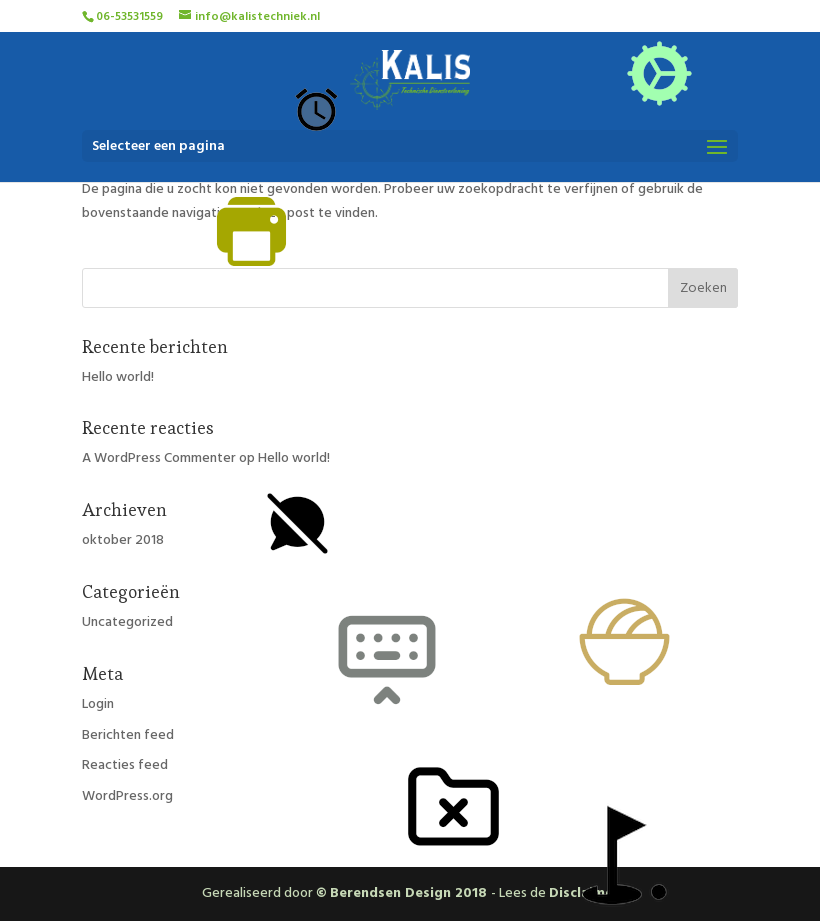 This screenshot has height=921, width=820. Describe the element at coordinates (316, 109) in the screenshot. I see `view and manage alarms` at that location.